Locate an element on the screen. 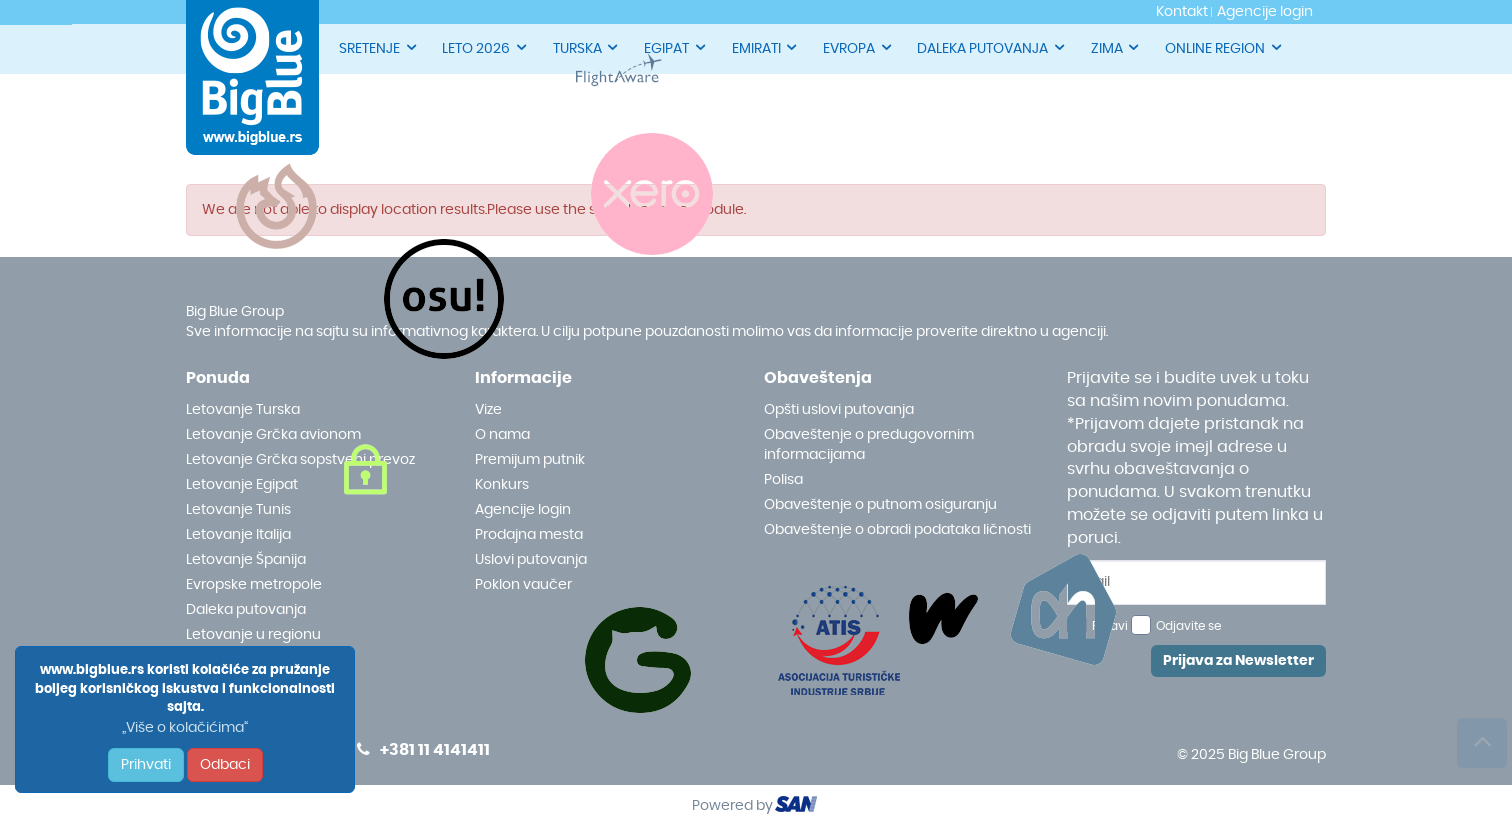  lock or secure this item is located at coordinates (365, 470).